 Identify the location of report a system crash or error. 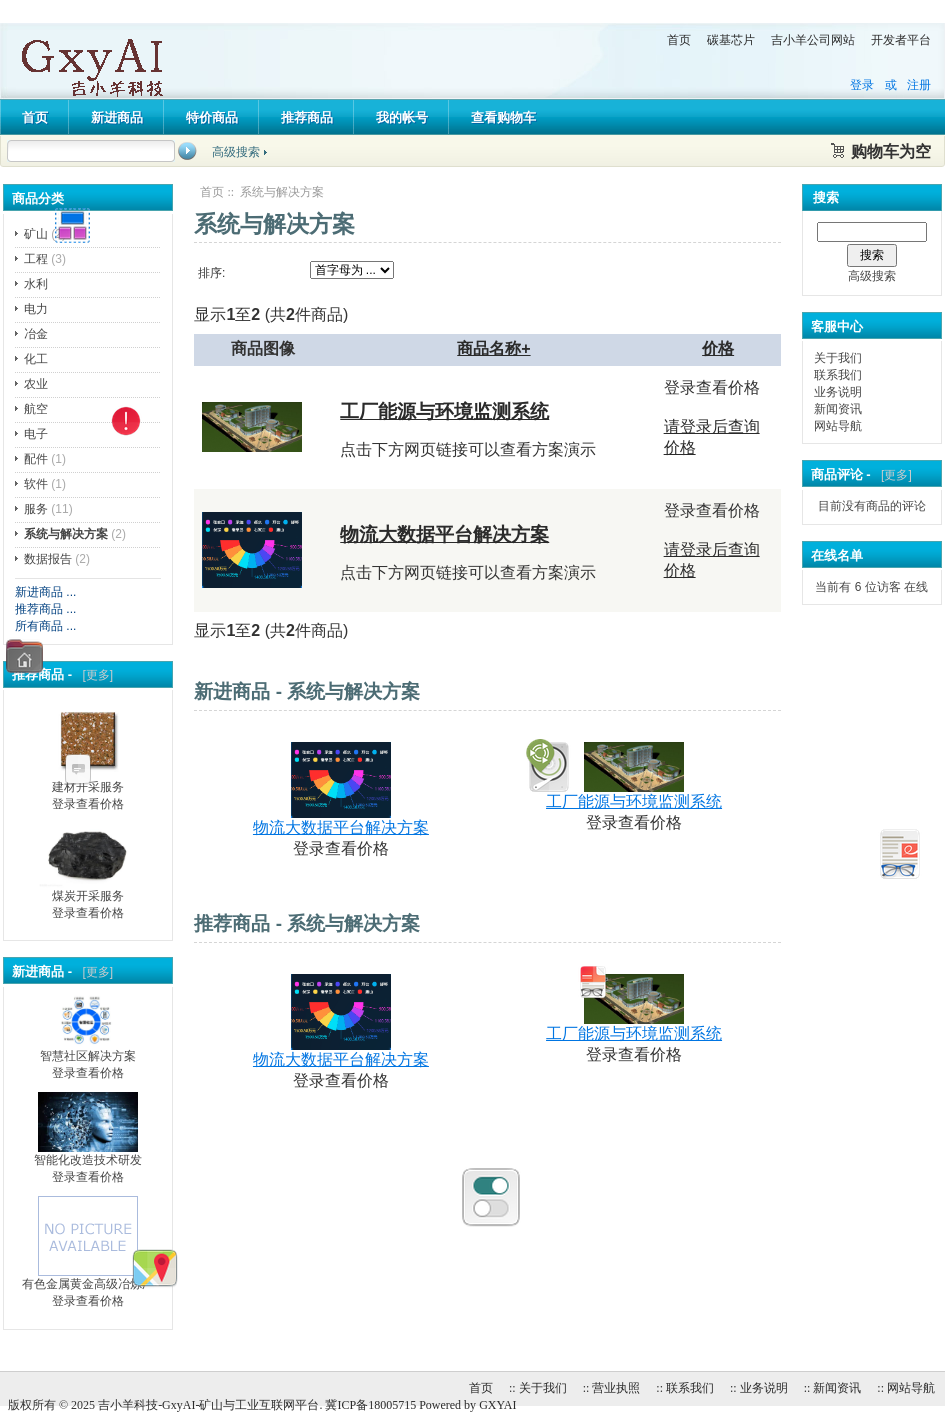
(126, 421).